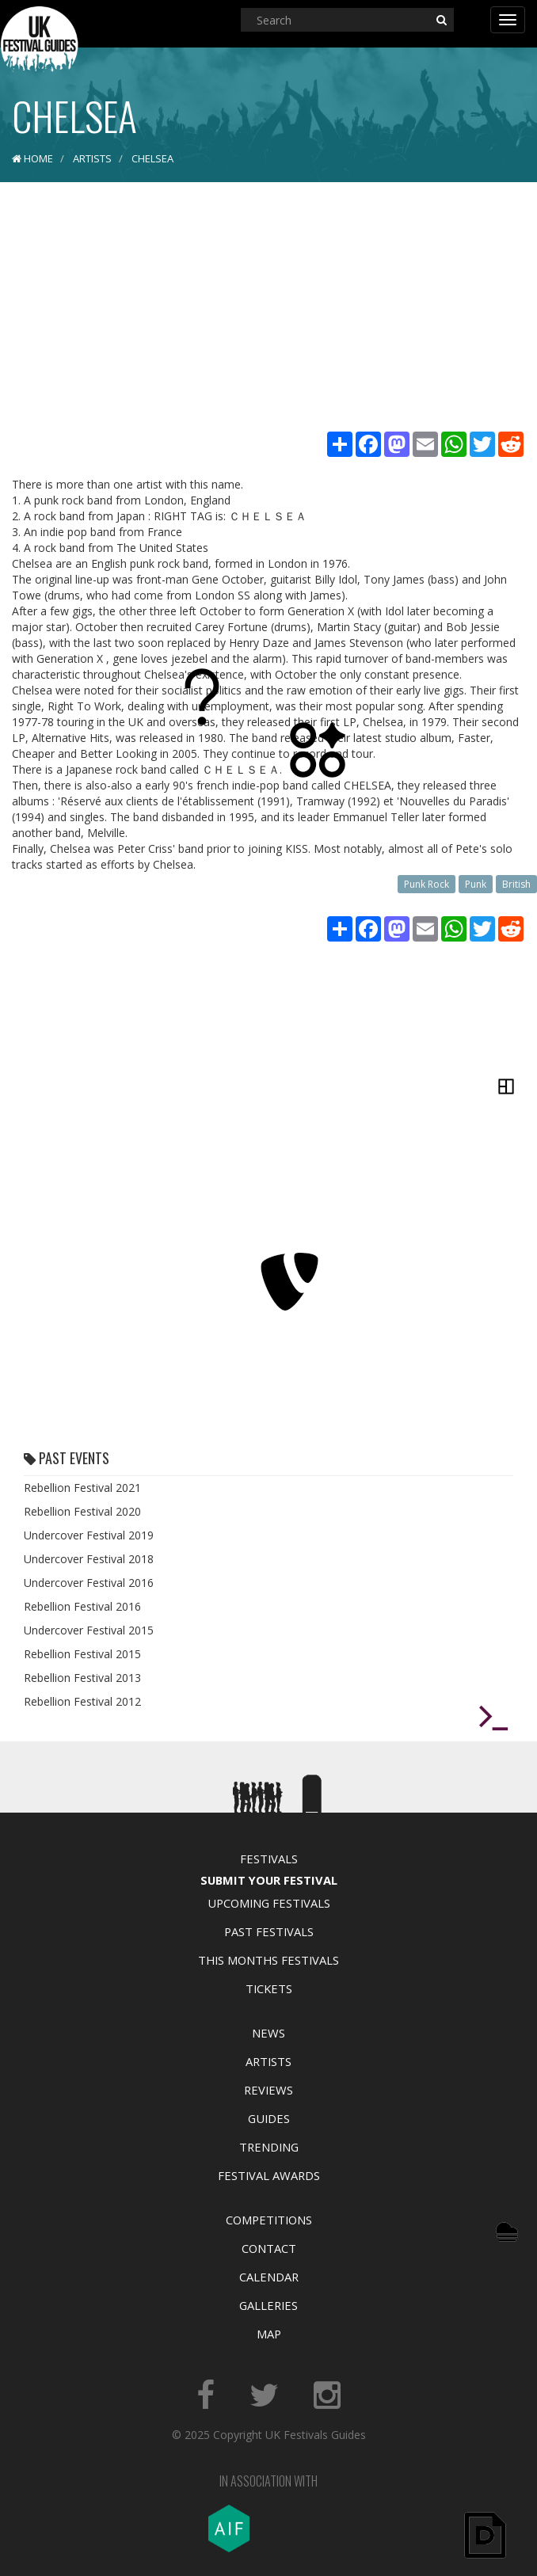 This screenshot has width=537, height=2576. What do you see at coordinates (507, 2232) in the screenshot?
I see `indicates foggy weather conditions` at bounding box center [507, 2232].